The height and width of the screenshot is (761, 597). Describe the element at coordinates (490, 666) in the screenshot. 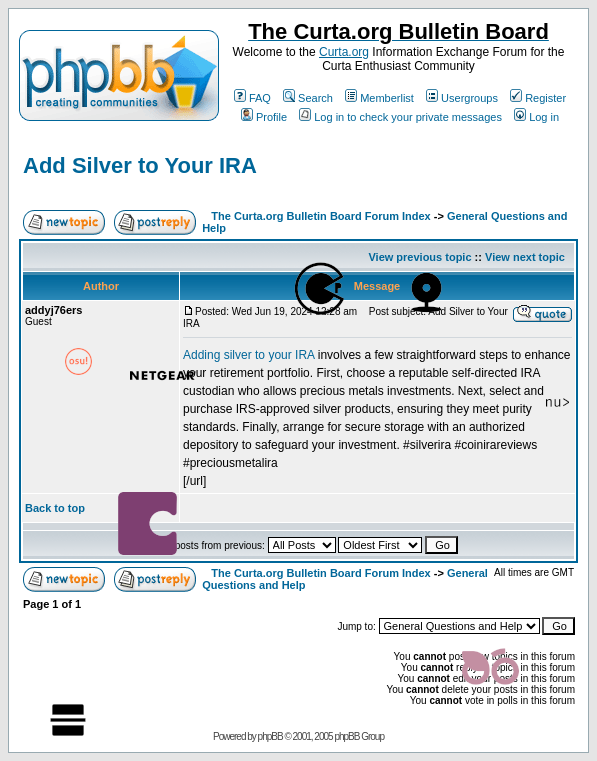

I see `open the nextbike bike-sharing app` at that location.